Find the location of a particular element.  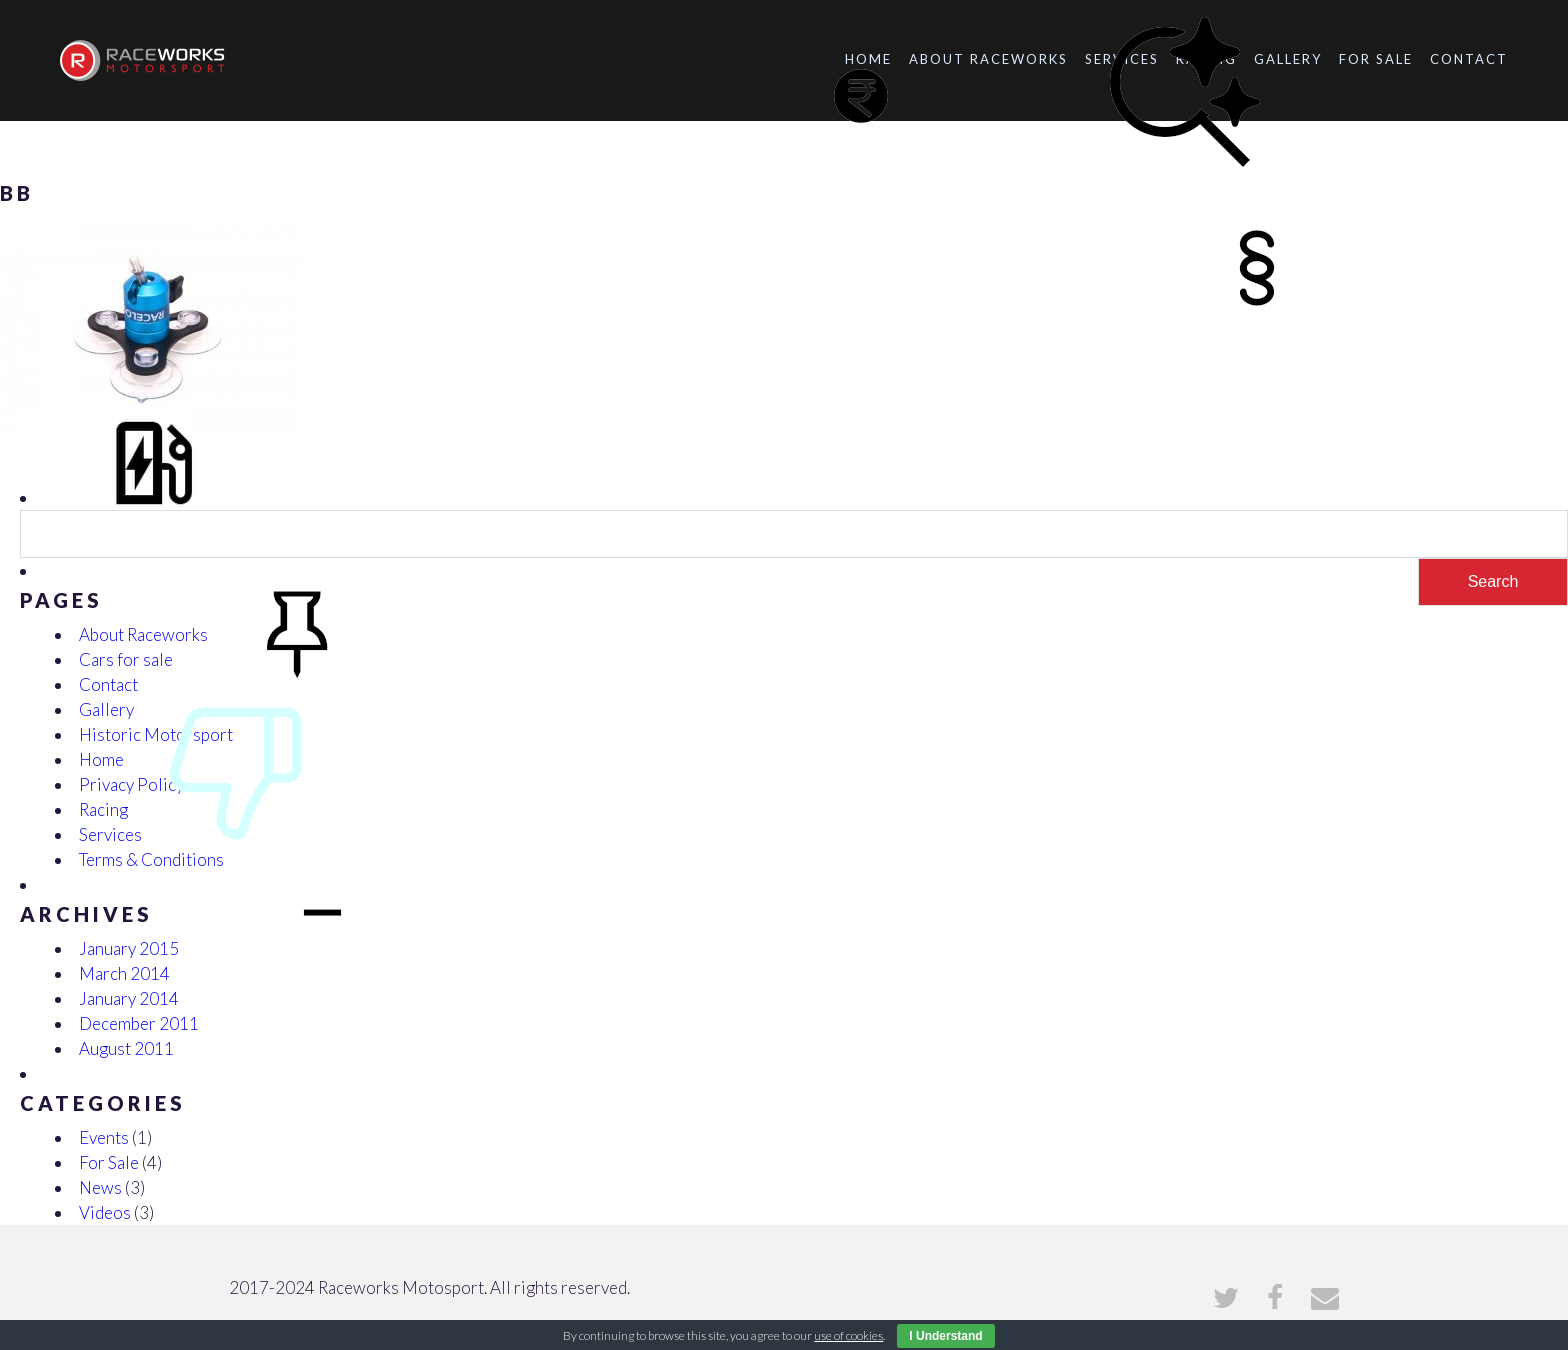

search with AI-powered suggestions is located at coordinates (1180, 97).